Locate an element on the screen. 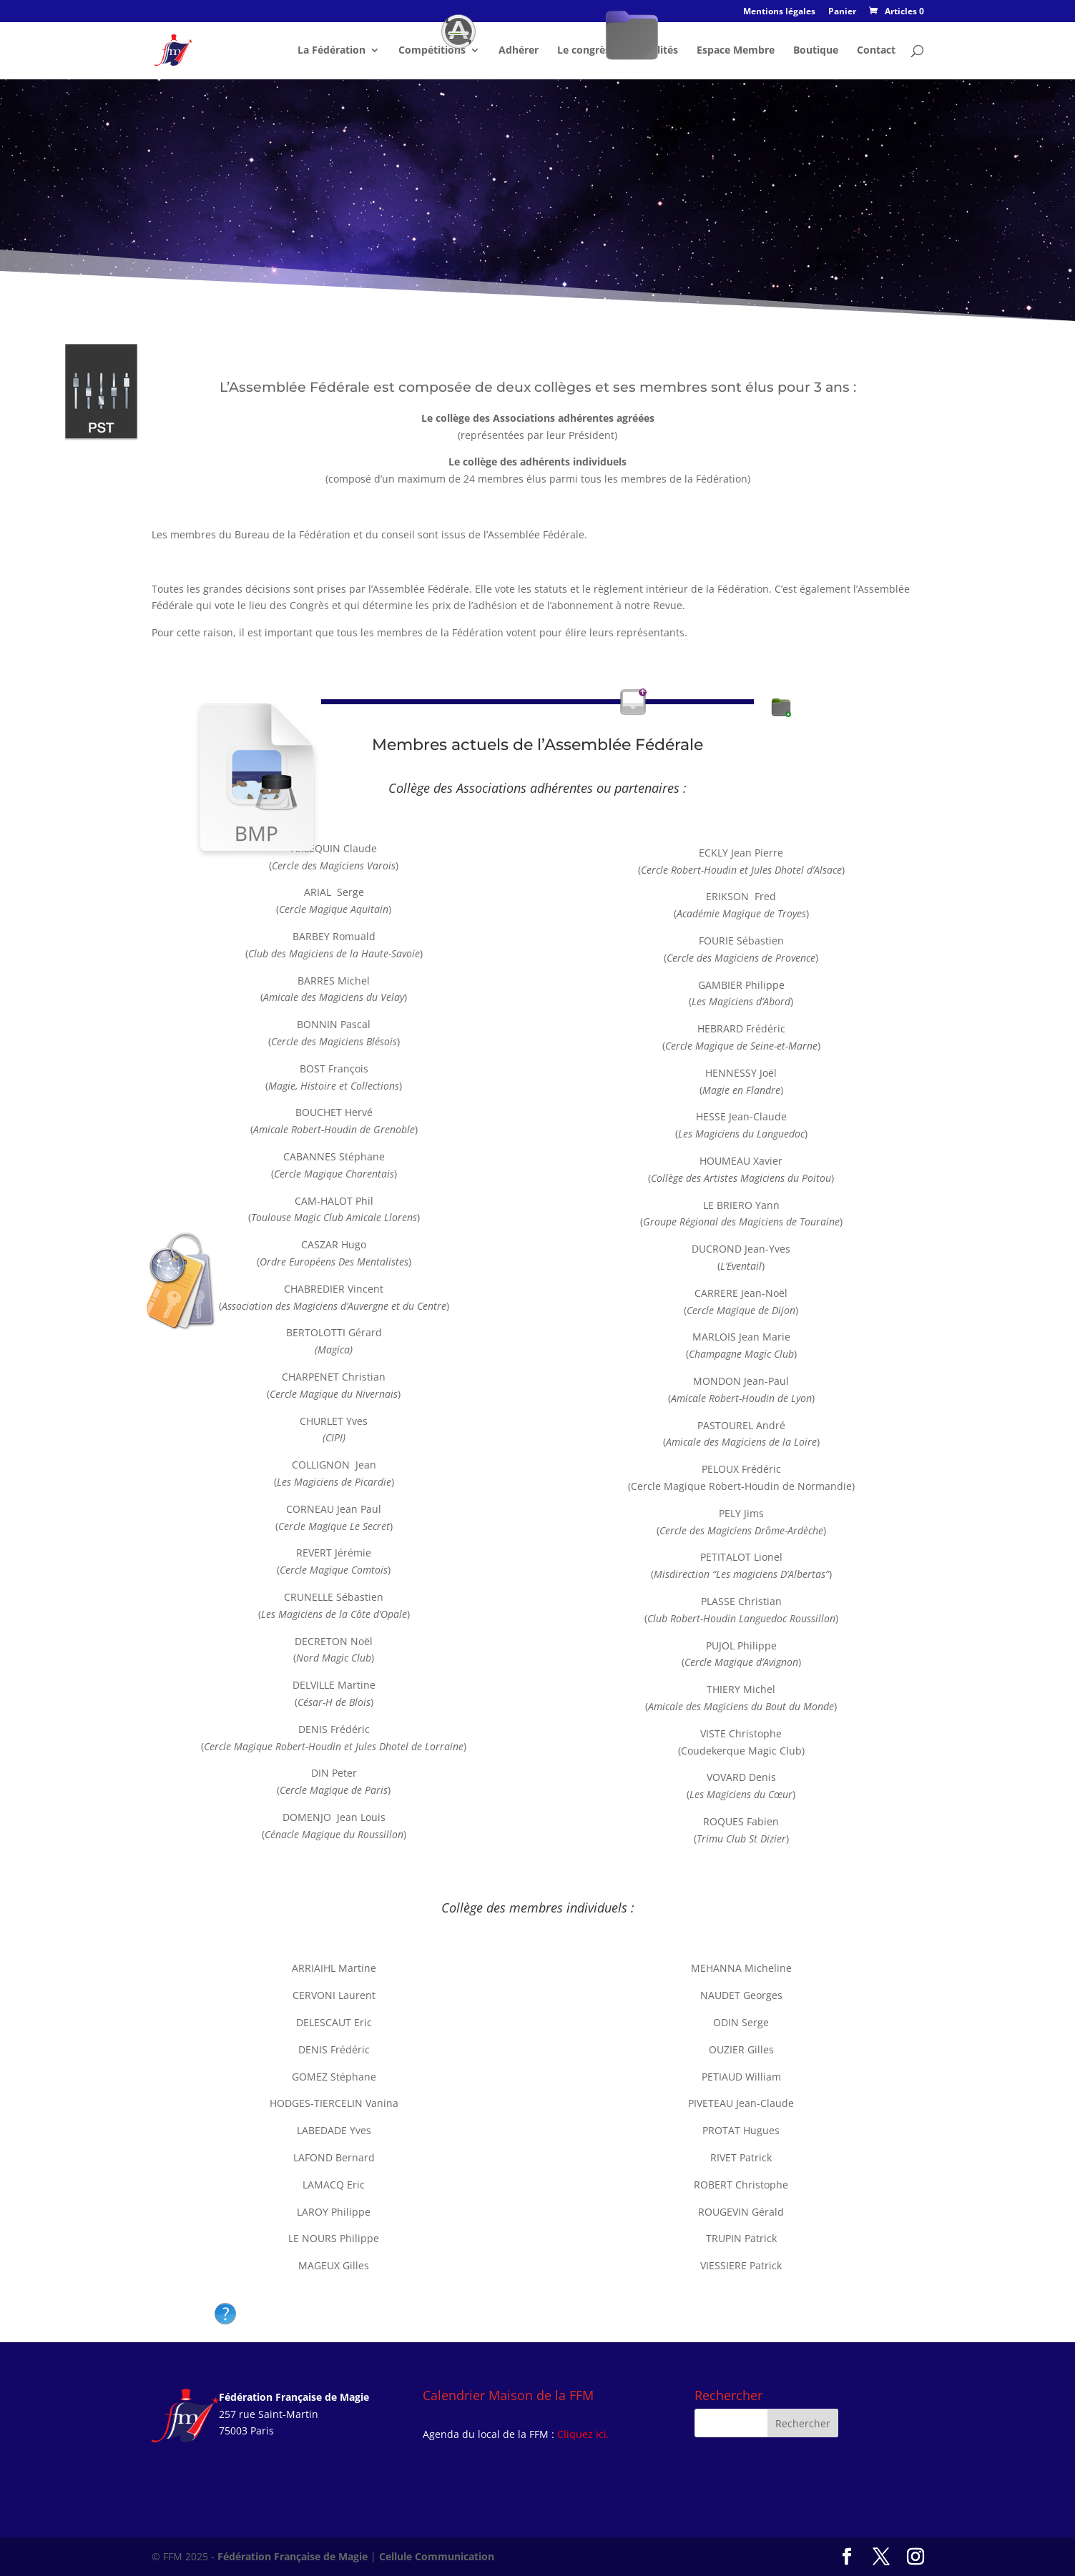 The height and width of the screenshot is (2576, 1075). create a new folder is located at coordinates (781, 707).